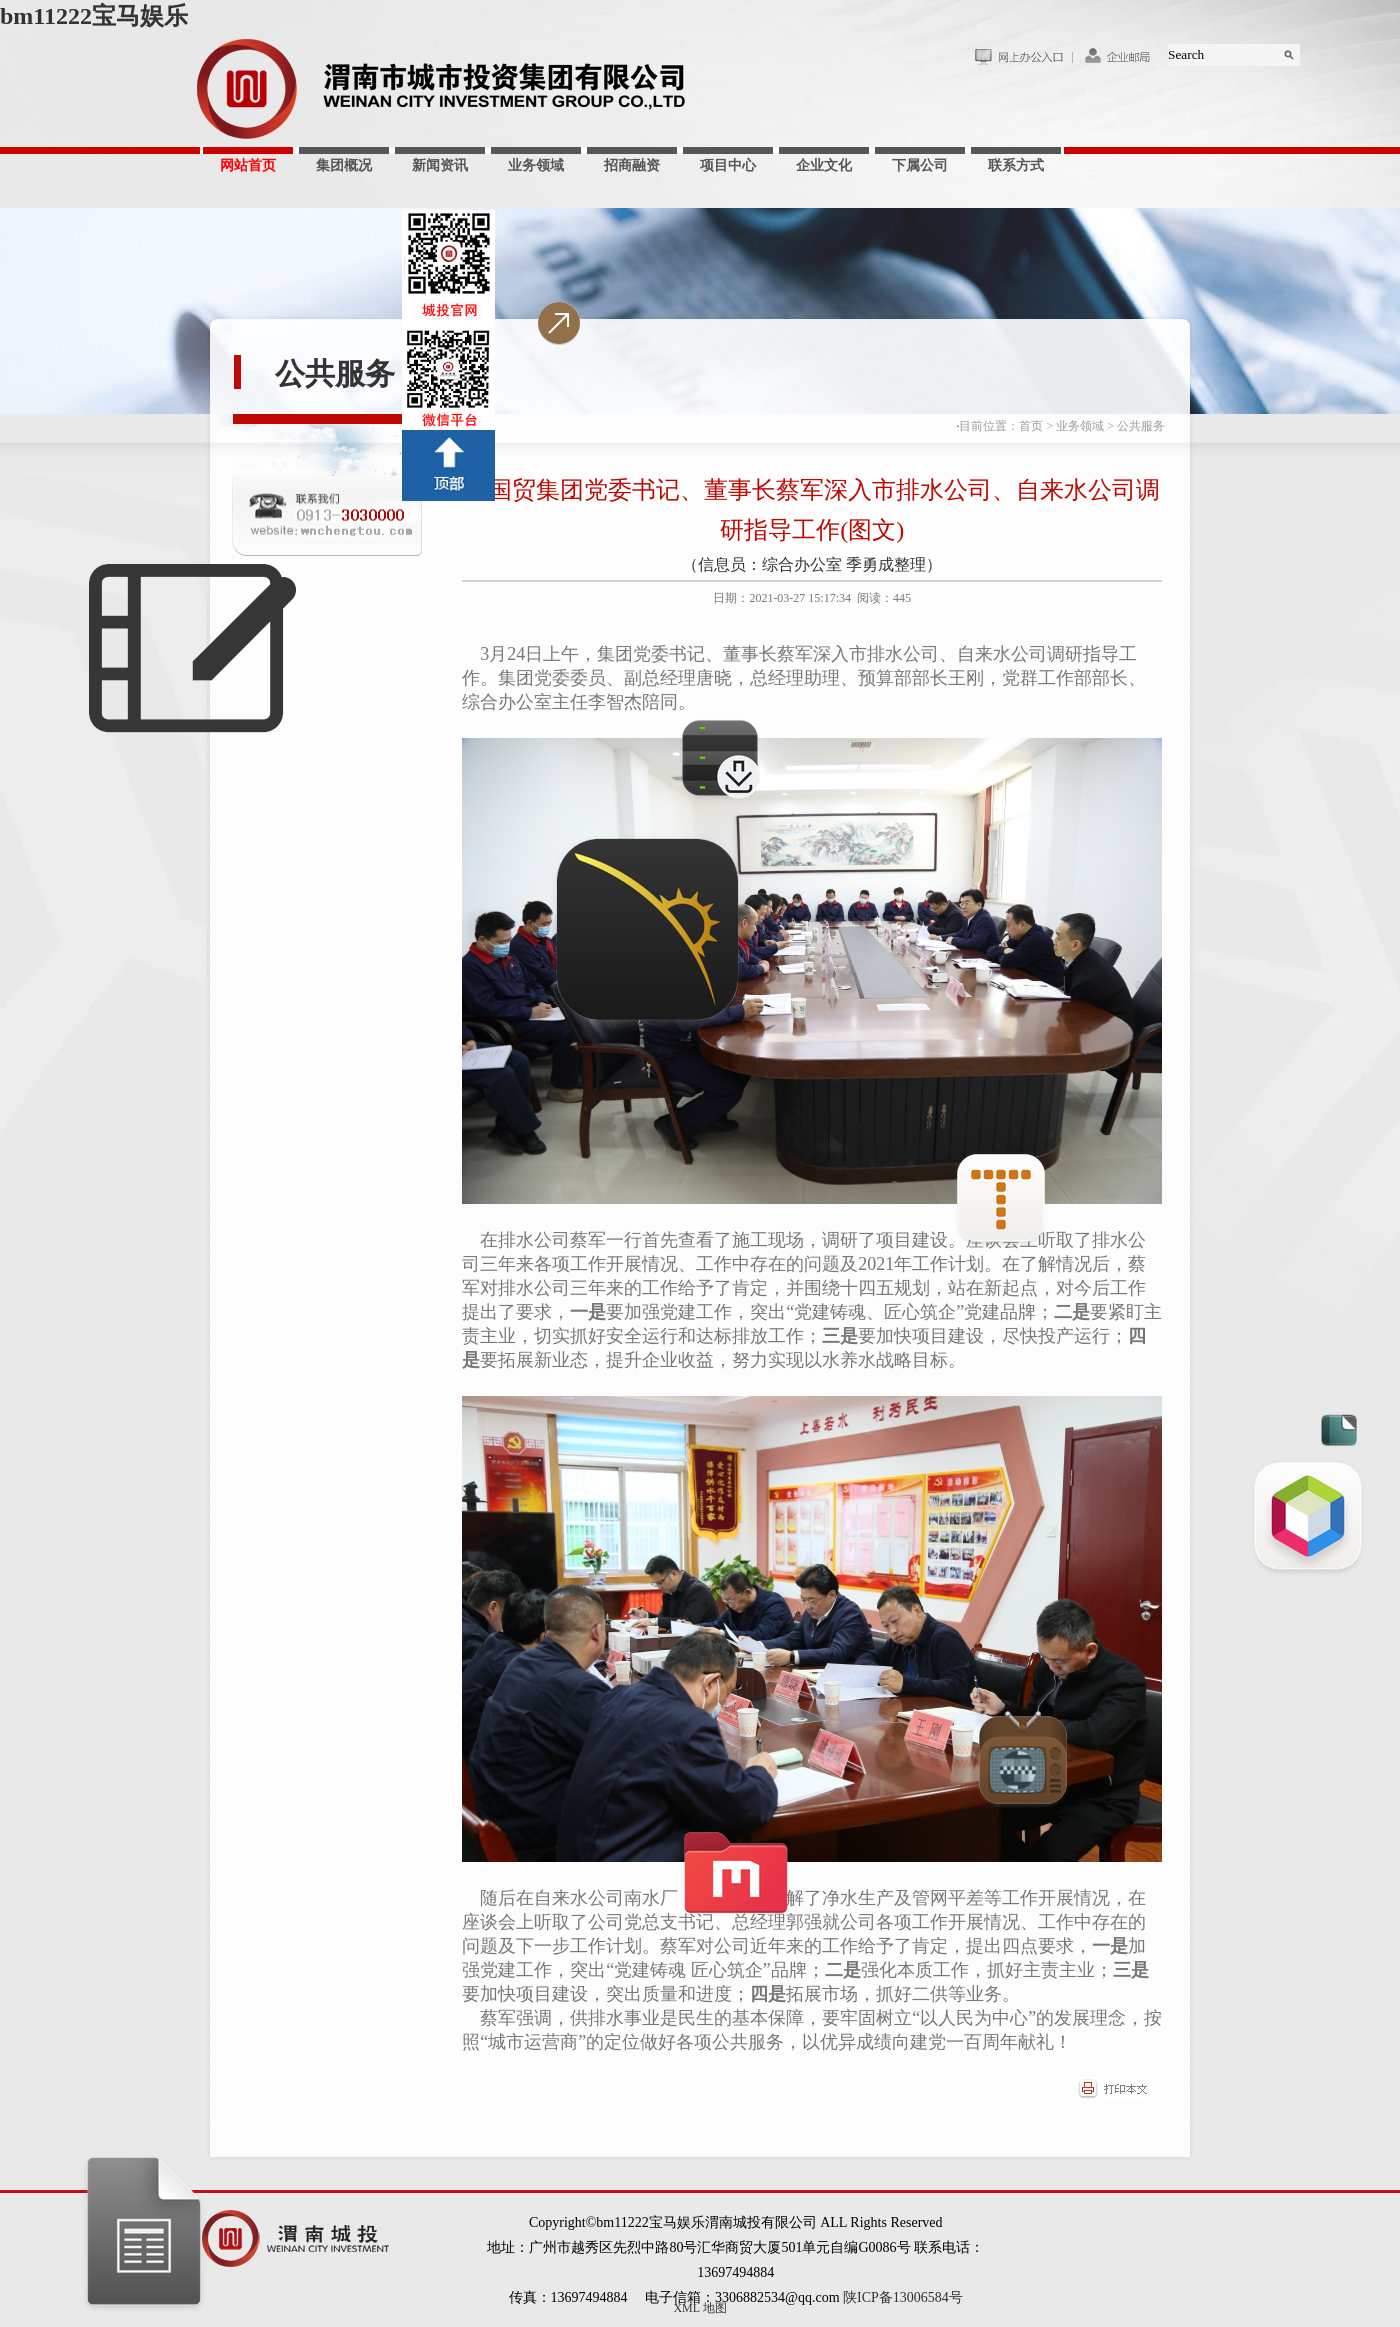 Image resolution: width=1400 pixels, height=2327 pixels. Describe the element at coordinates (559, 323) in the screenshot. I see `indicates a symbolic link or shortcut to another file` at that location.